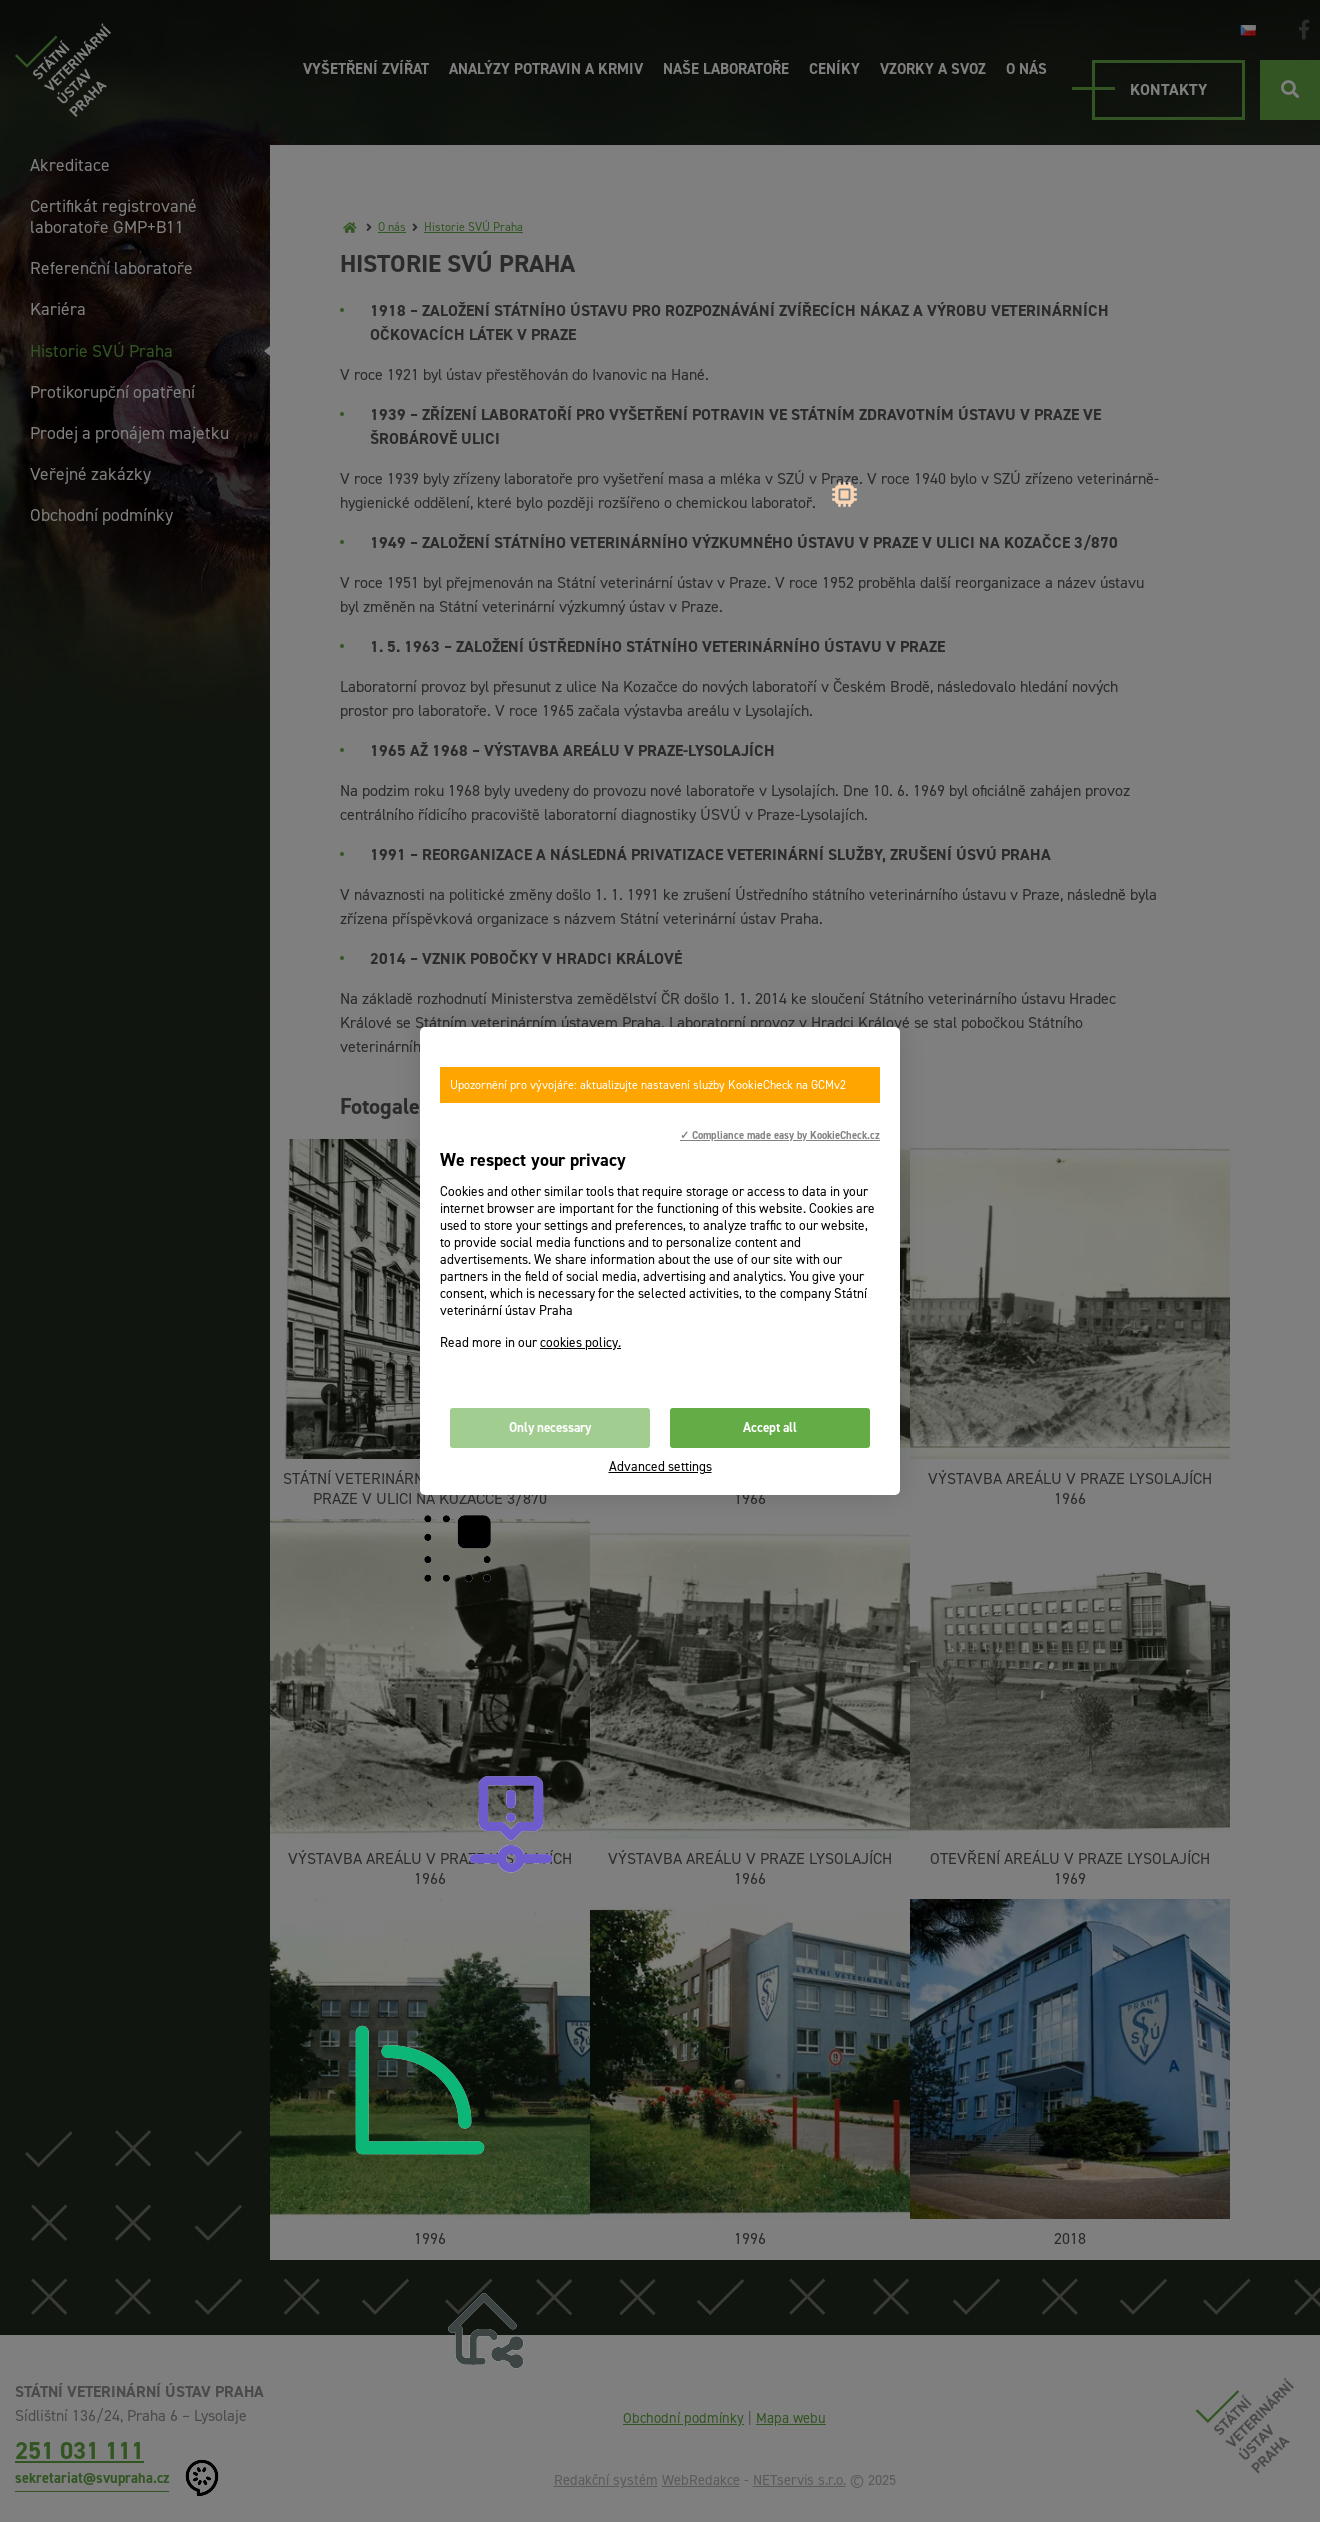 This screenshot has height=2522, width=1320. I want to click on view hardware or processor information, so click(844, 494).